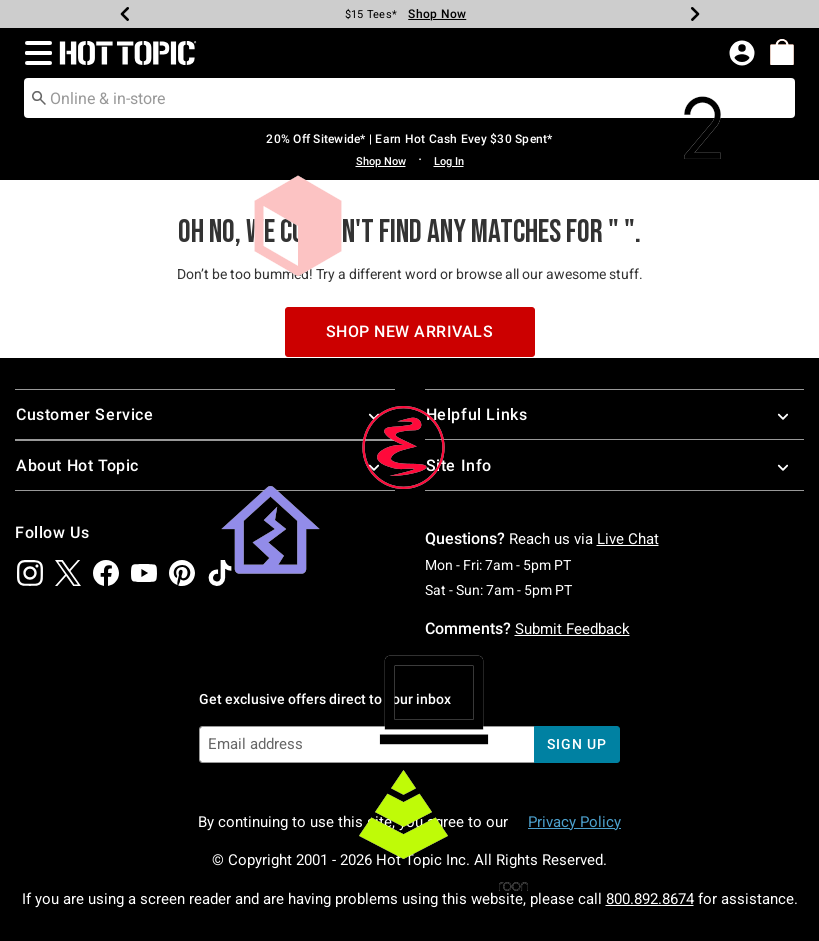 Image resolution: width=819 pixels, height=941 pixels. What do you see at coordinates (513, 886) in the screenshot?
I see `open the roon music player app` at bounding box center [513, 886].